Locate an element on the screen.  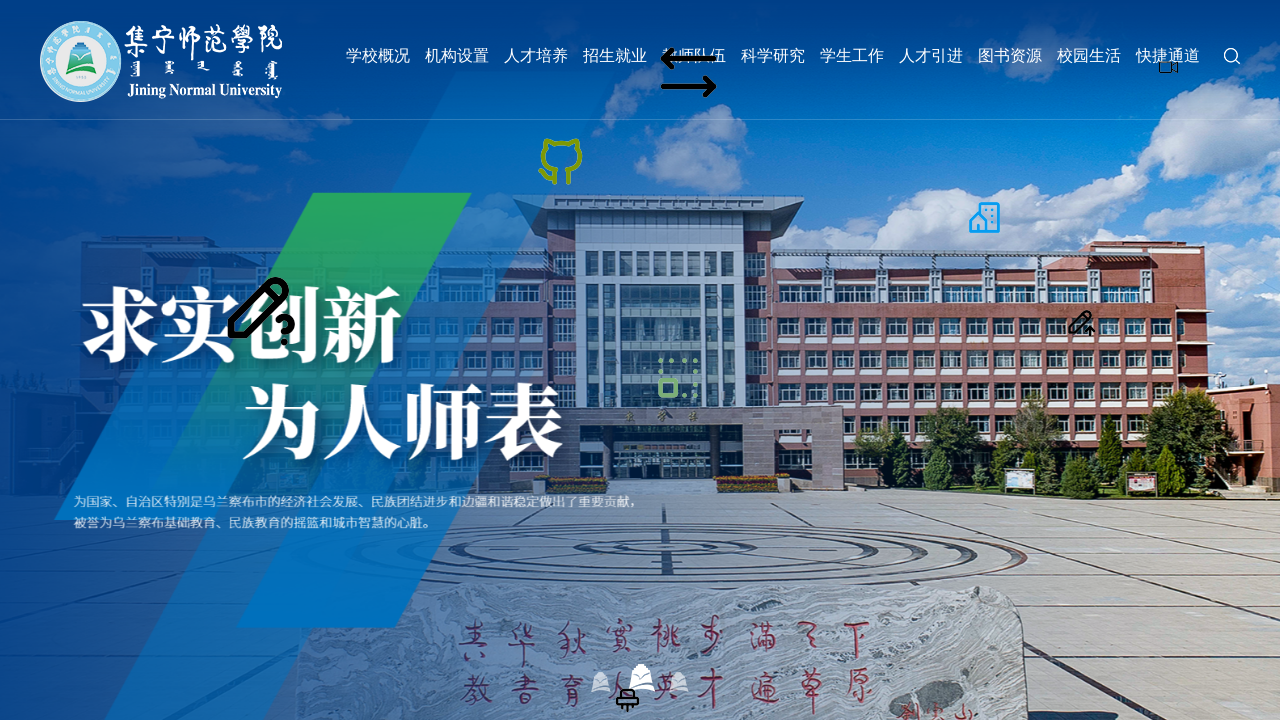
swap or exchange items is located at coordinates (688, 72).